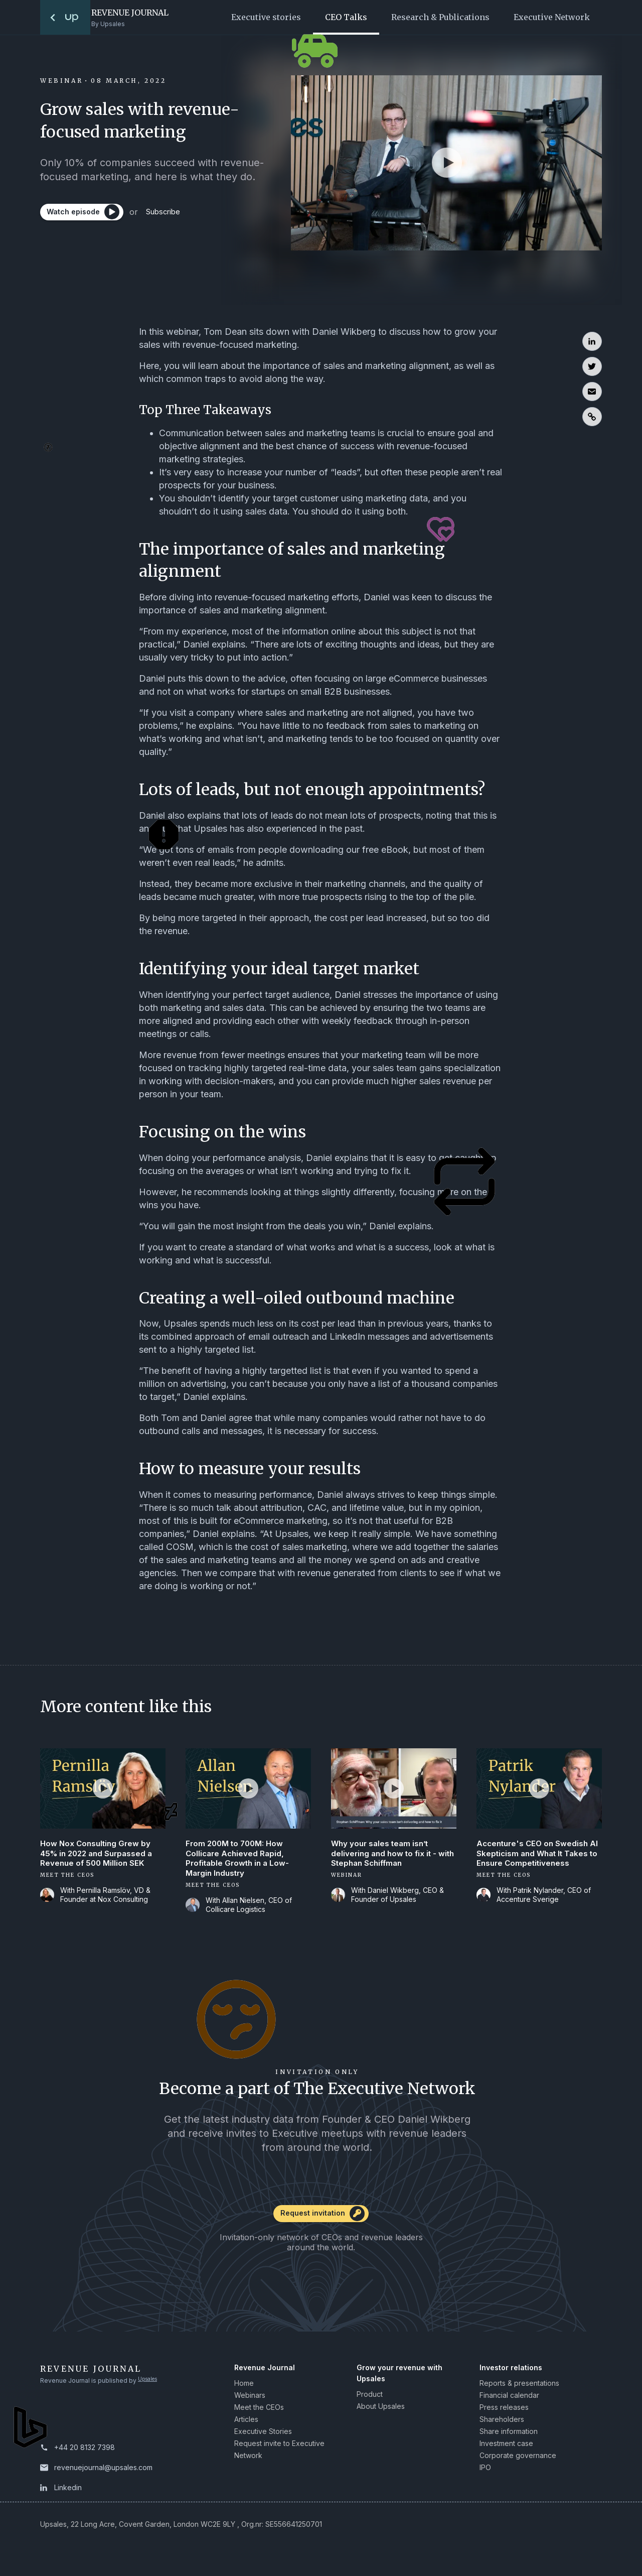 The height and width of the screenshot is (2576, 642). Describe the element at coordinates (236, 2019) in the screenshot. I see `indicate user frustration or negative feedback` at that location.